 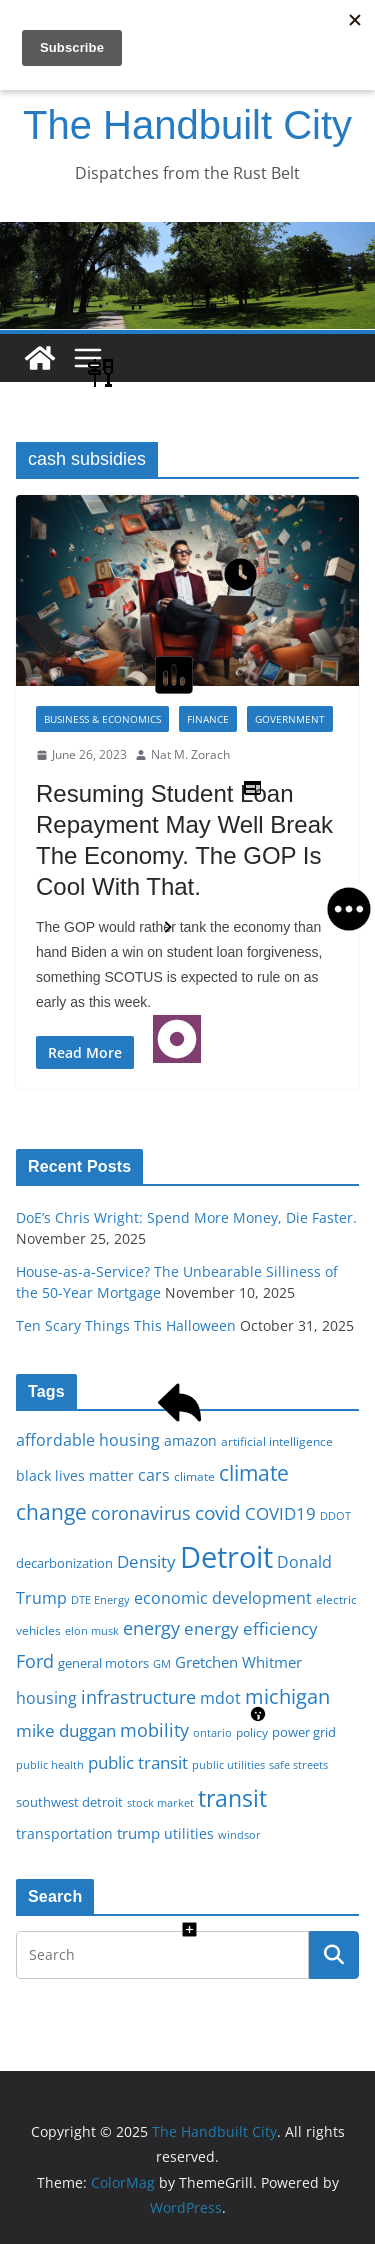 What do you see at coordinates (179, 1402) in the screenshot?
I see `undo the last action` at bounding box center [179, 1402].